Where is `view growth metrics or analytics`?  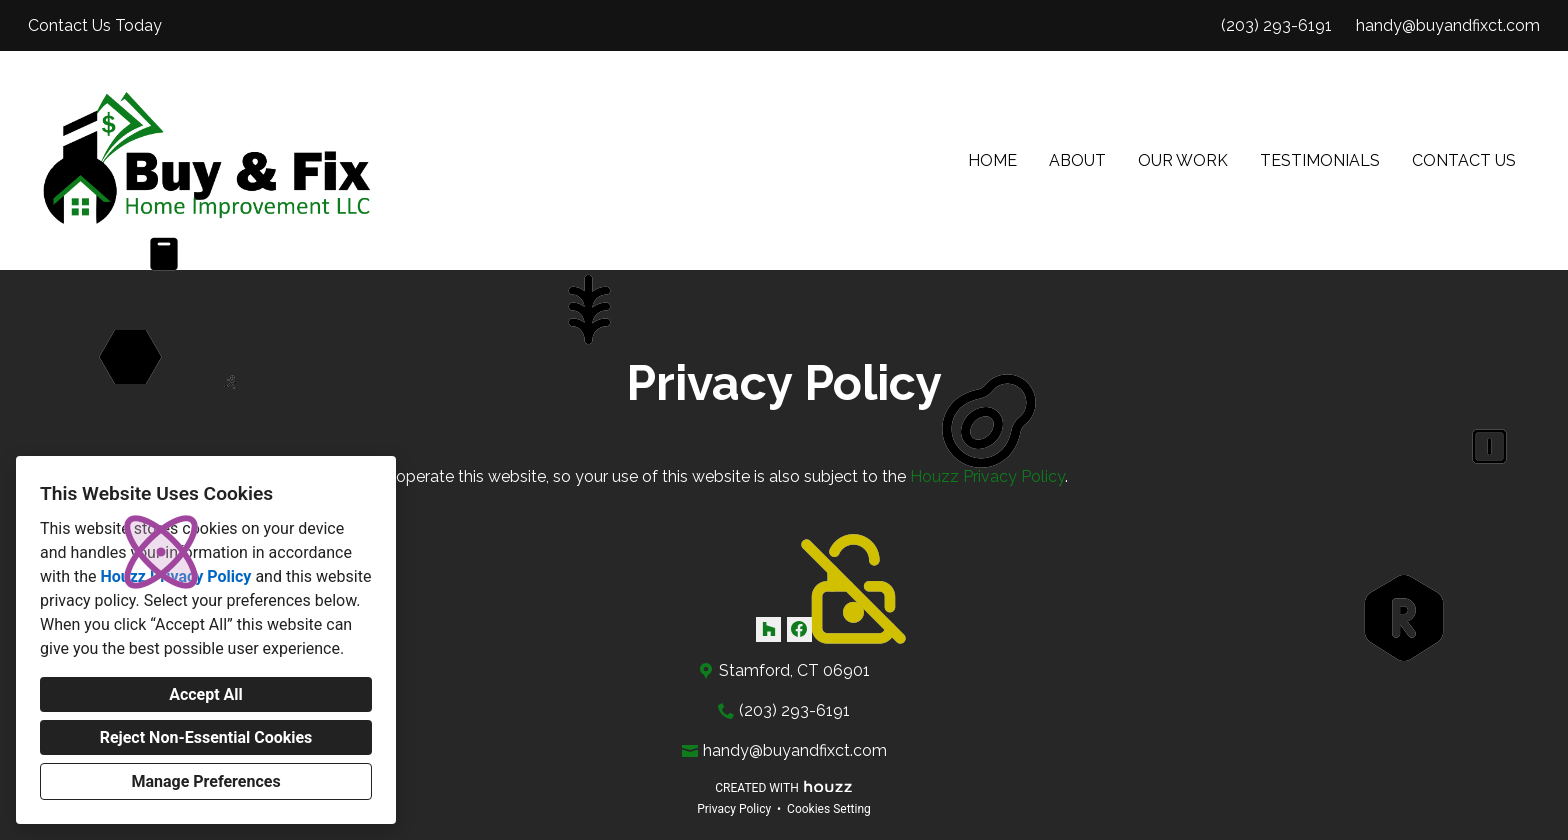
view growth metrics or analytics is located at coordinates (588, 310).